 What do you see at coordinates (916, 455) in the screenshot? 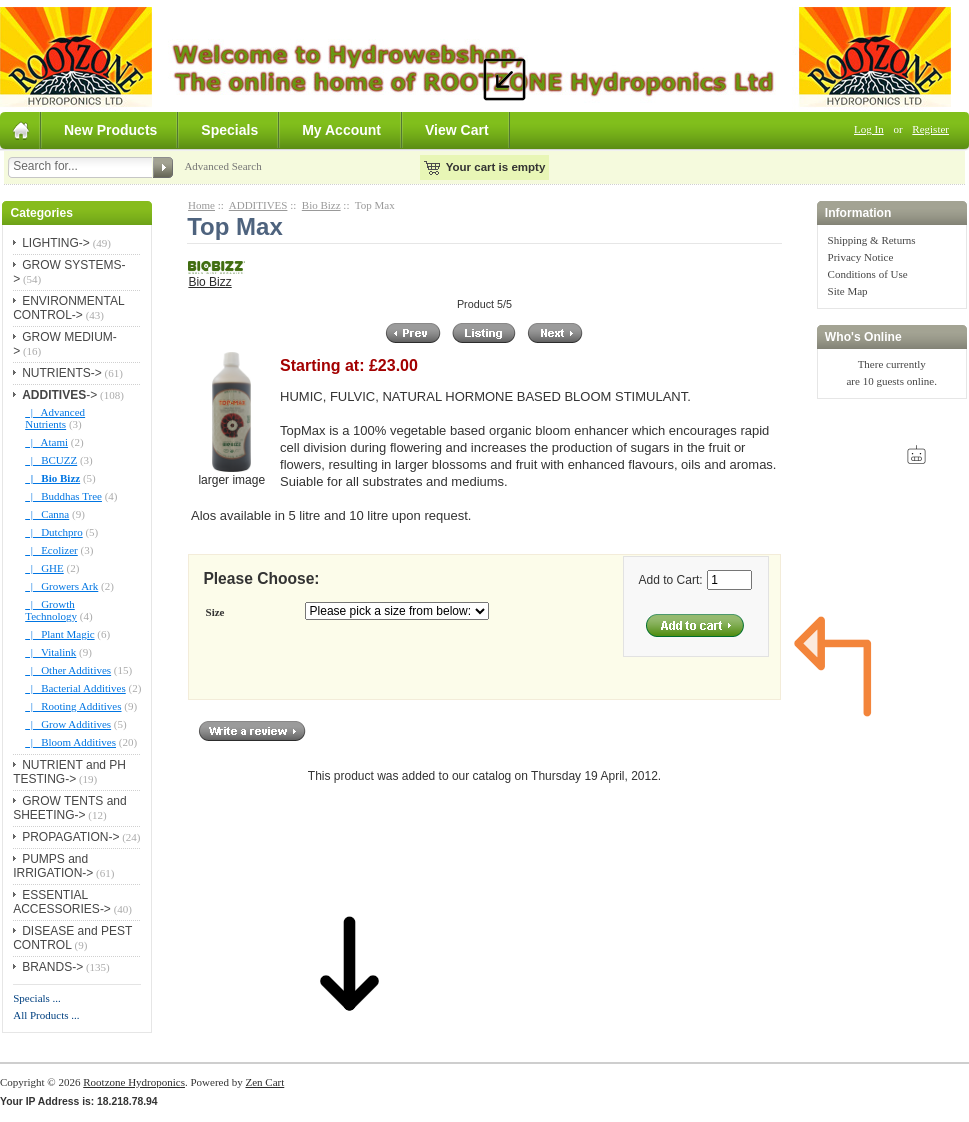
I see `access AI assistant or chatbot` at bounding box center [916, 455].